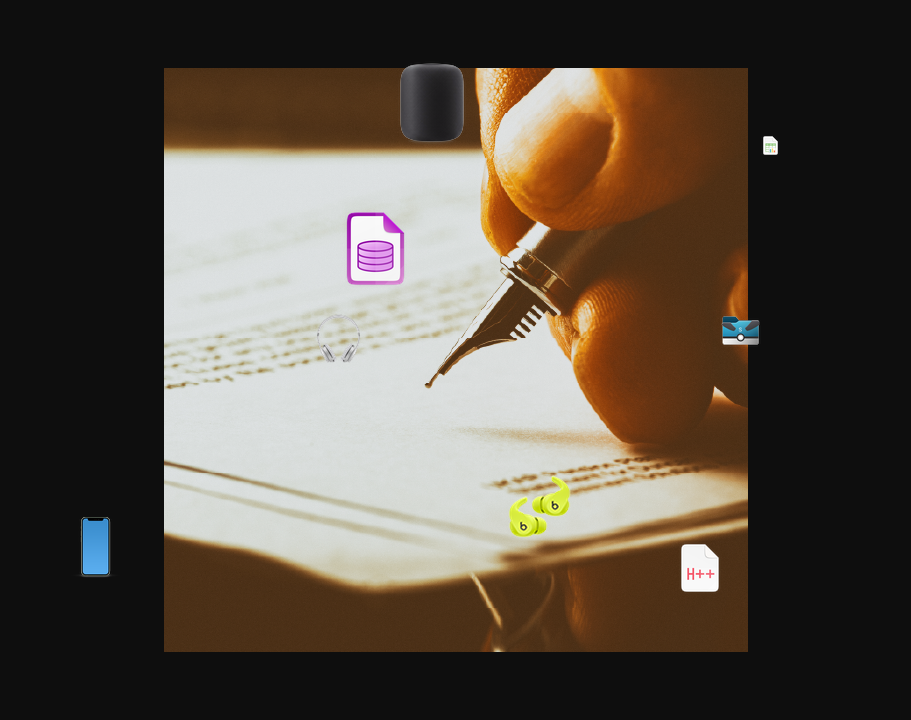 Image resolution: width=911 pixels, height=720 pixels. Describe the element at coordinates (95, 547) in the screenshot. I see `iPhone 12 mini device icon` at that location.